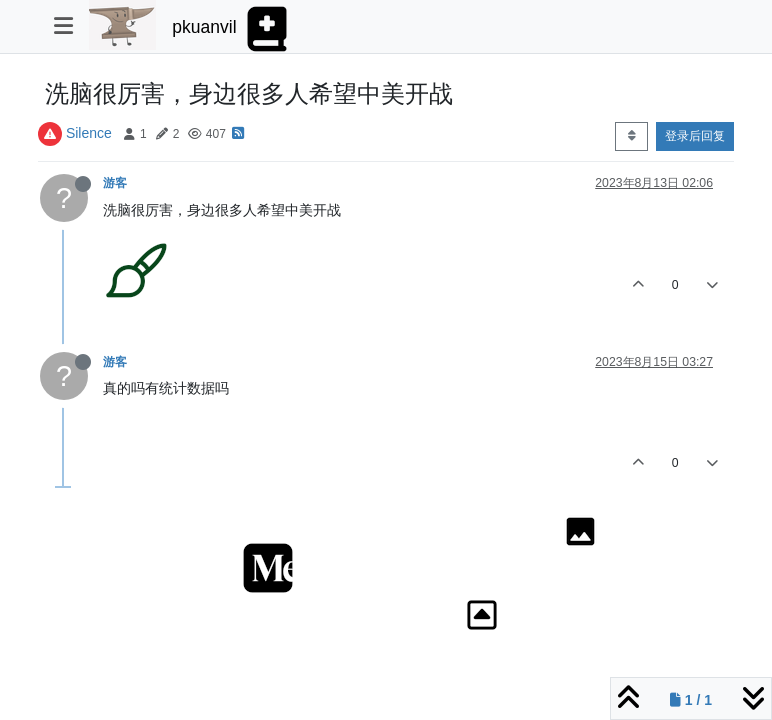  I want to click on insert or add an image, so click(580, 531).